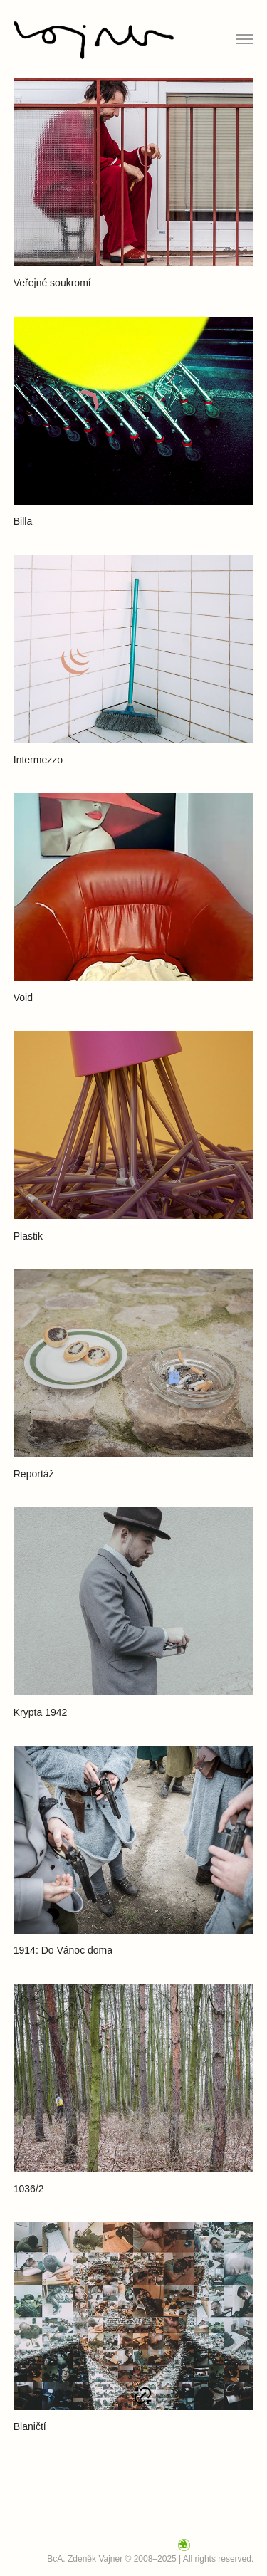 The image size is (267, 2576). Describe the element at coordinates (142, 2395) in the screenshot. I see `unlink or disconnect a hyperlink` at that location.